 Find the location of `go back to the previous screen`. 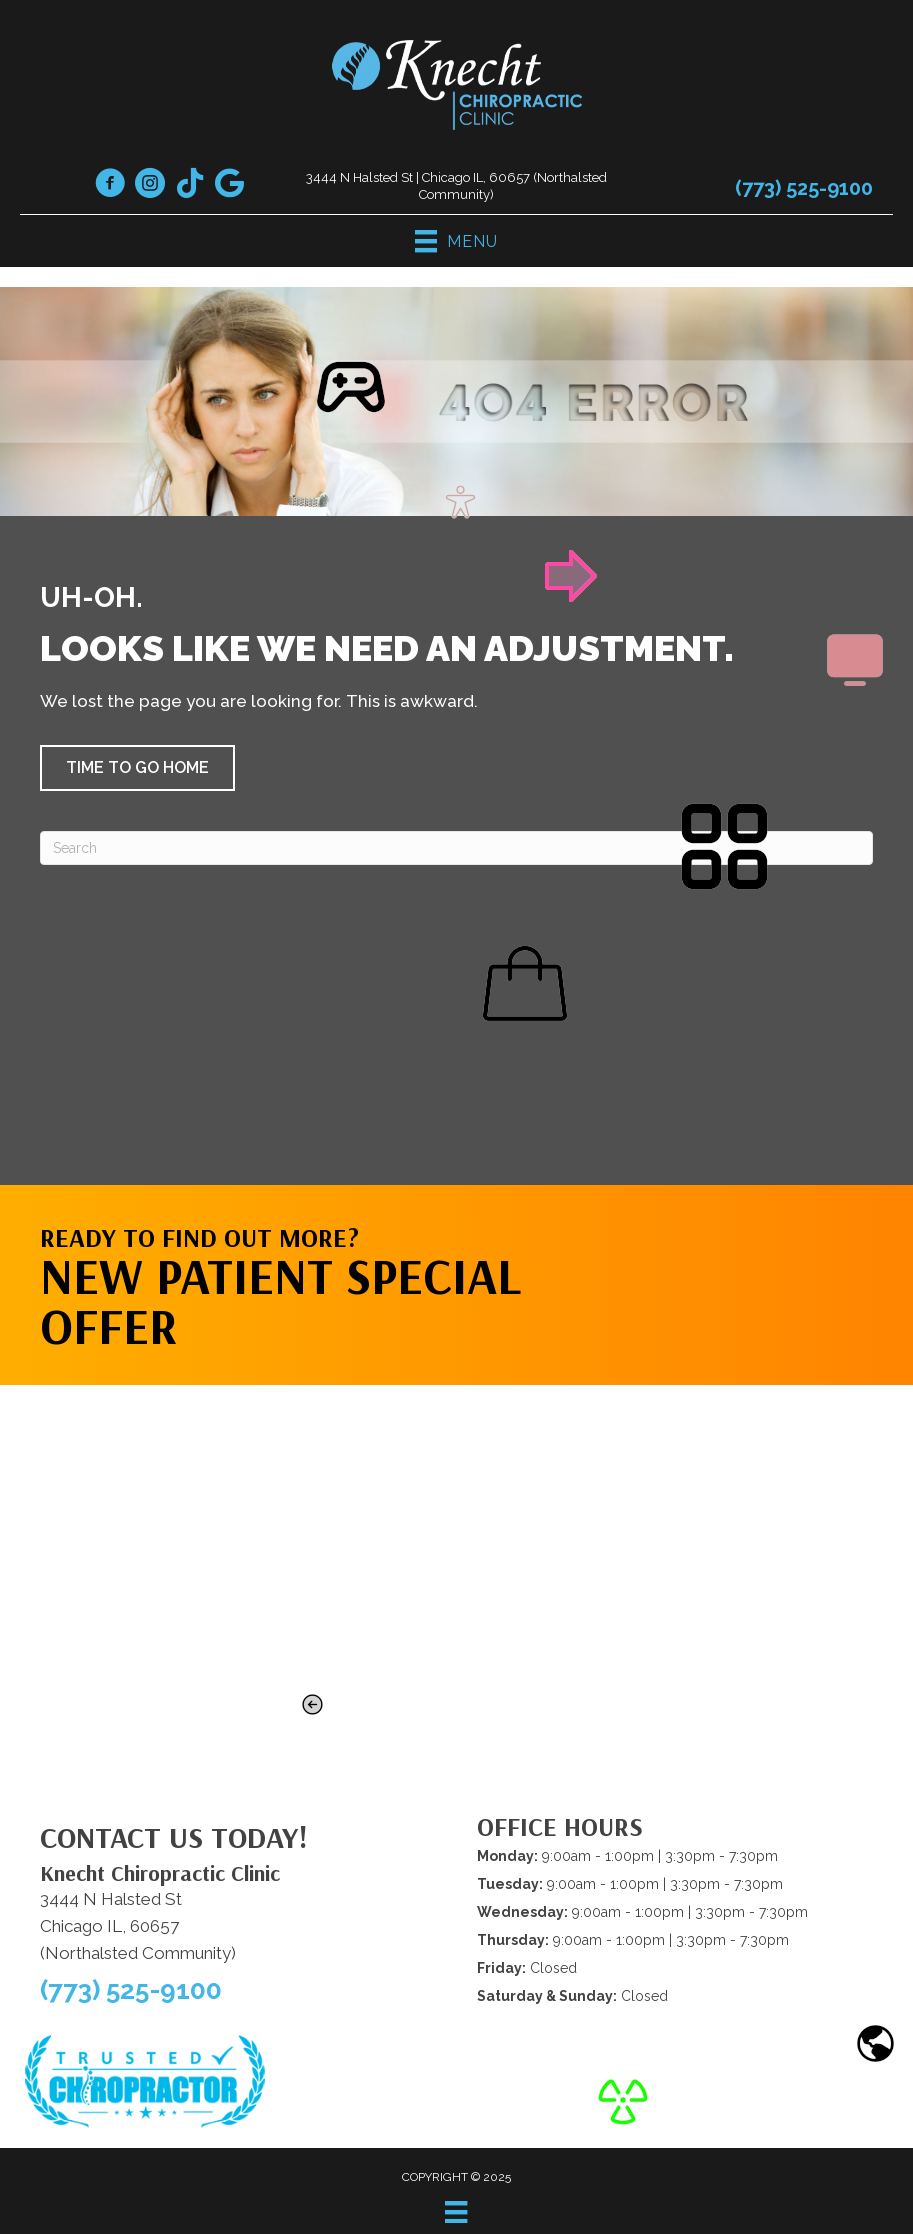

go back to the previous screen is located at coordinates (312, 1704).